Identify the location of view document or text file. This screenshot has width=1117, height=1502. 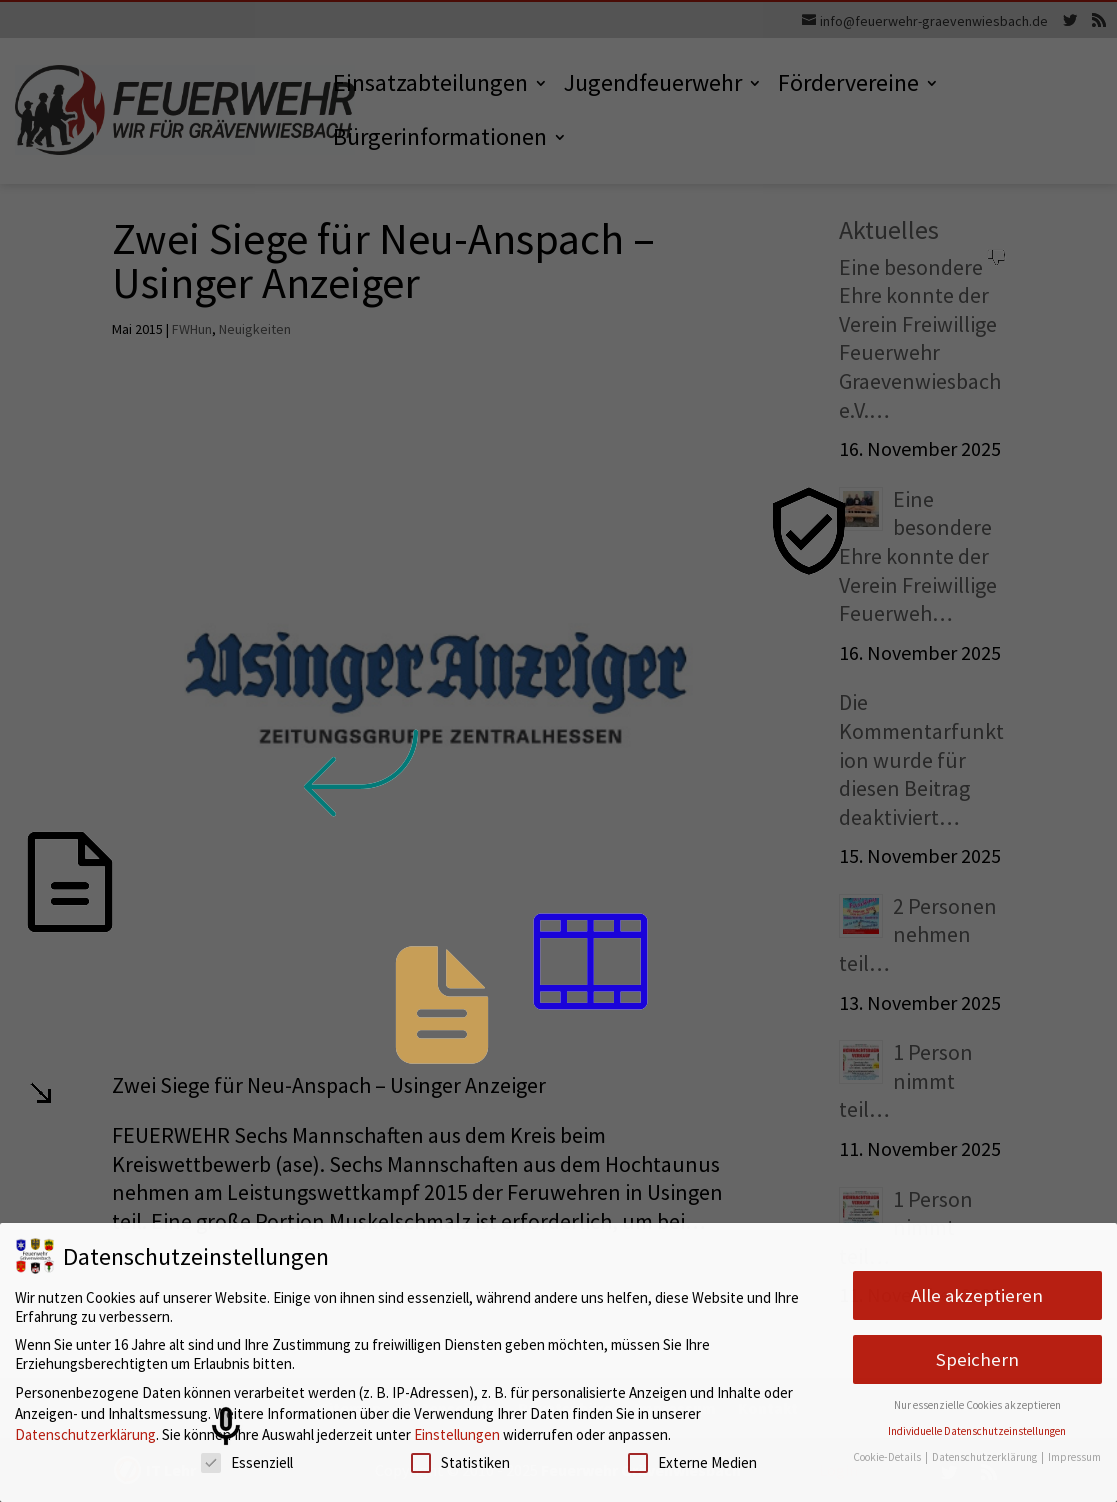
(70, 882).